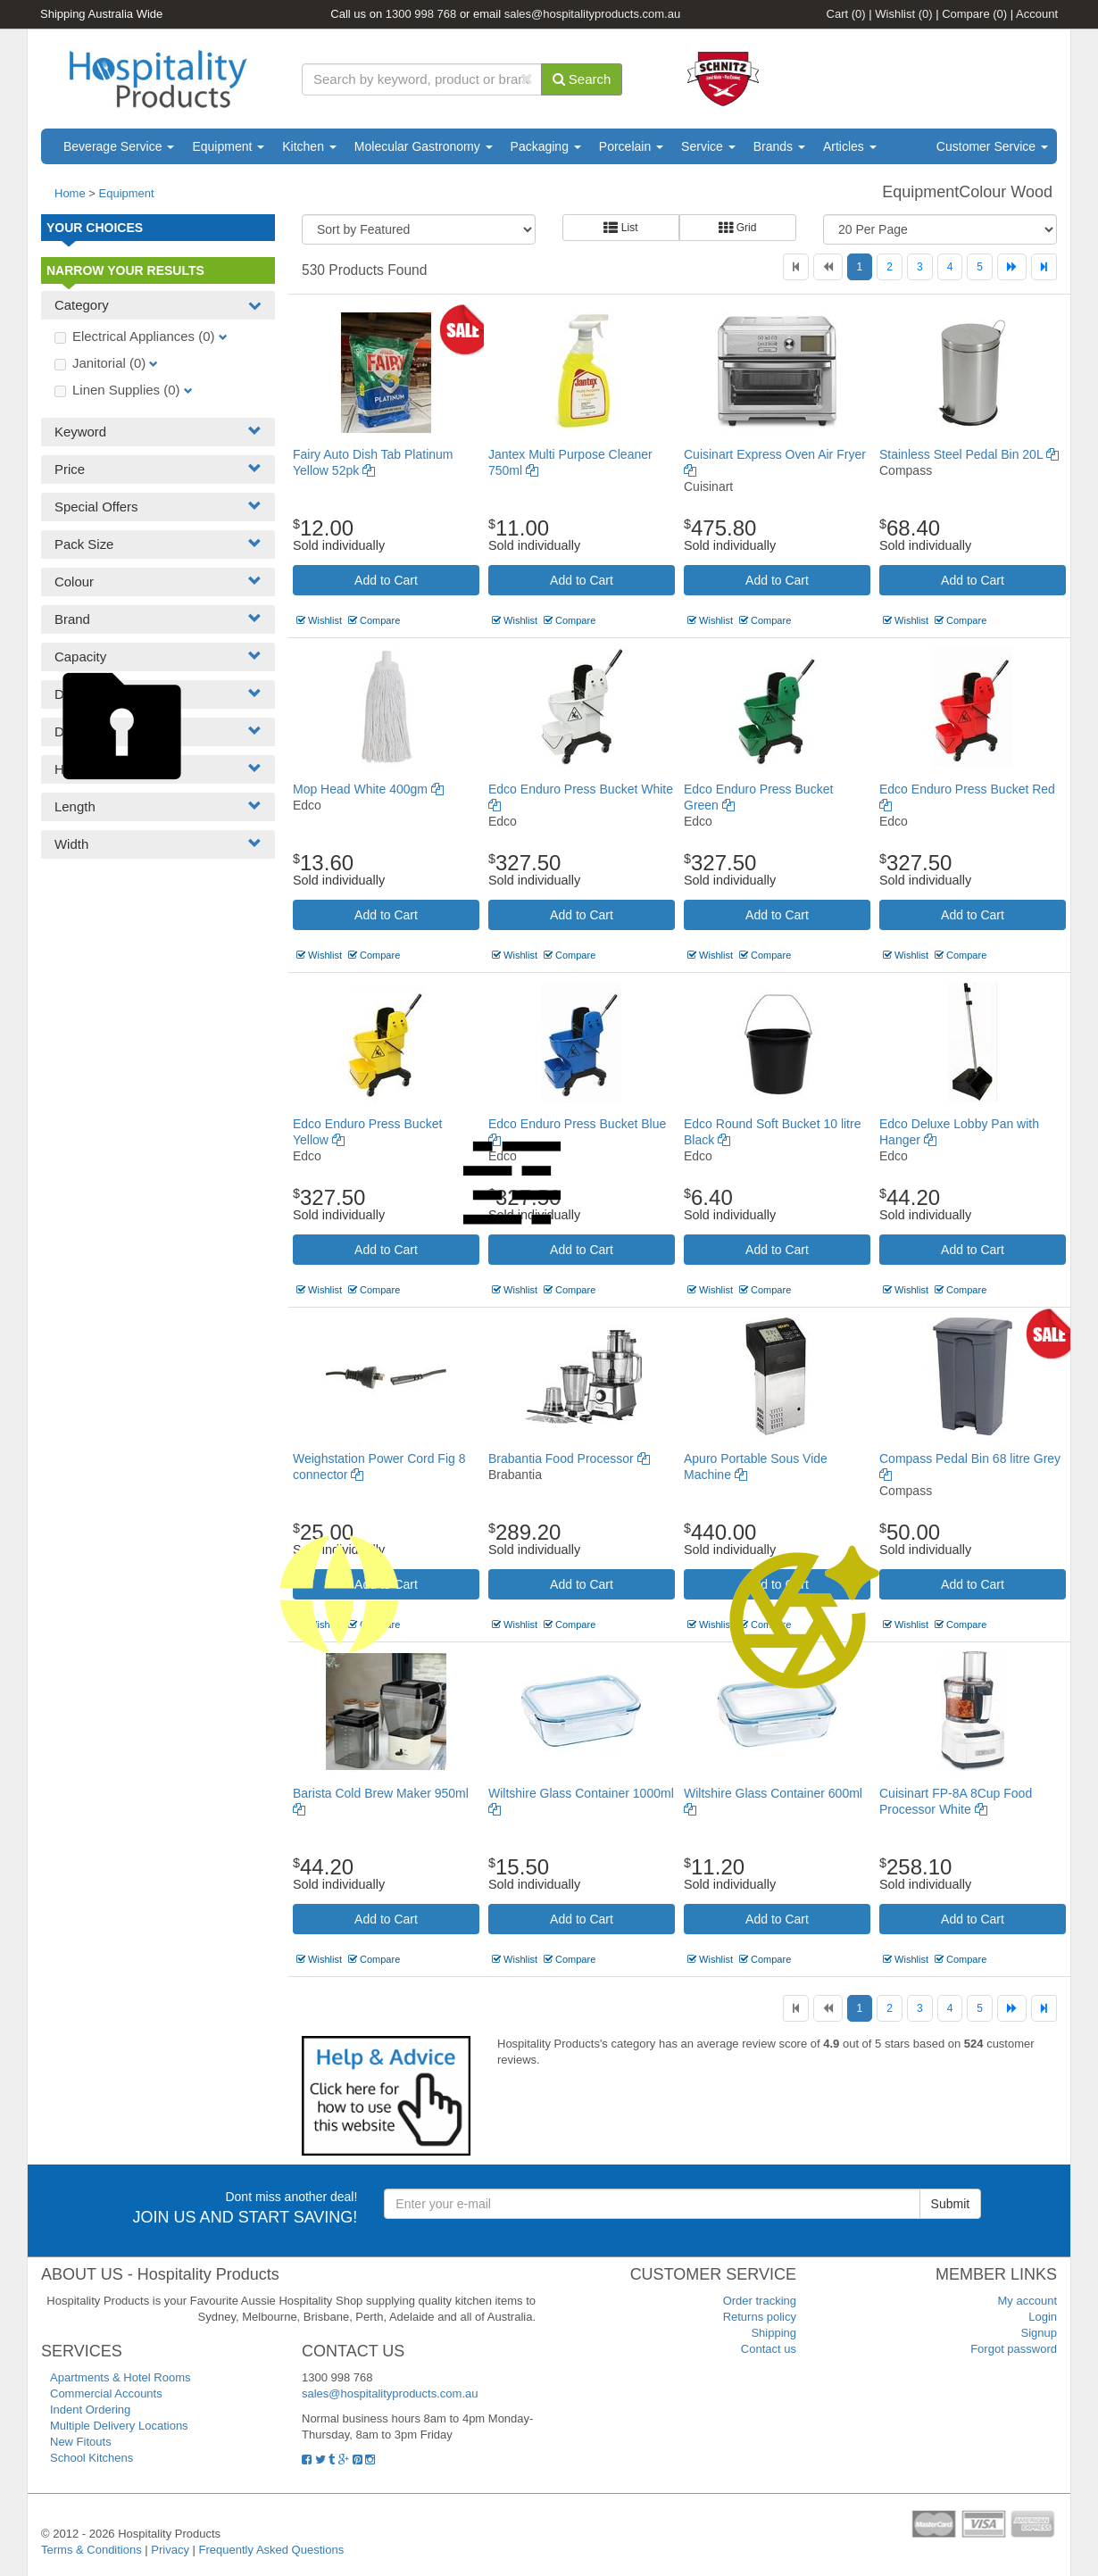 This screenshot has height=2576, width=1098. Describe the element at coordinates (512, 1180) in the screenshot. I see `indicates misty or foggy weather conditions` at that location.